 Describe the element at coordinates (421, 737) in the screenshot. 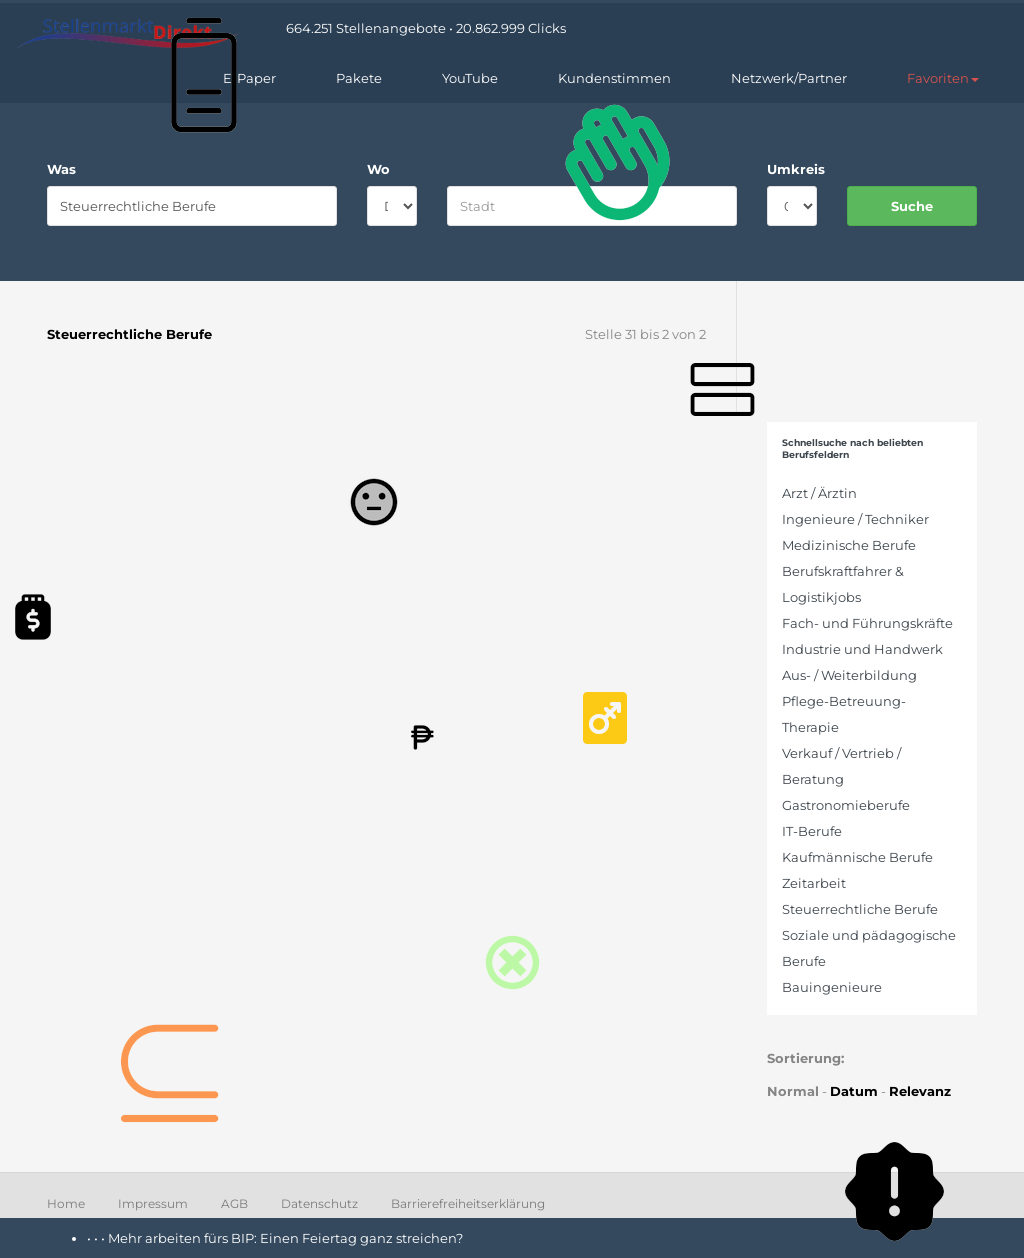

I see `indicates pricing or payment in Philippine pesos` at that location.